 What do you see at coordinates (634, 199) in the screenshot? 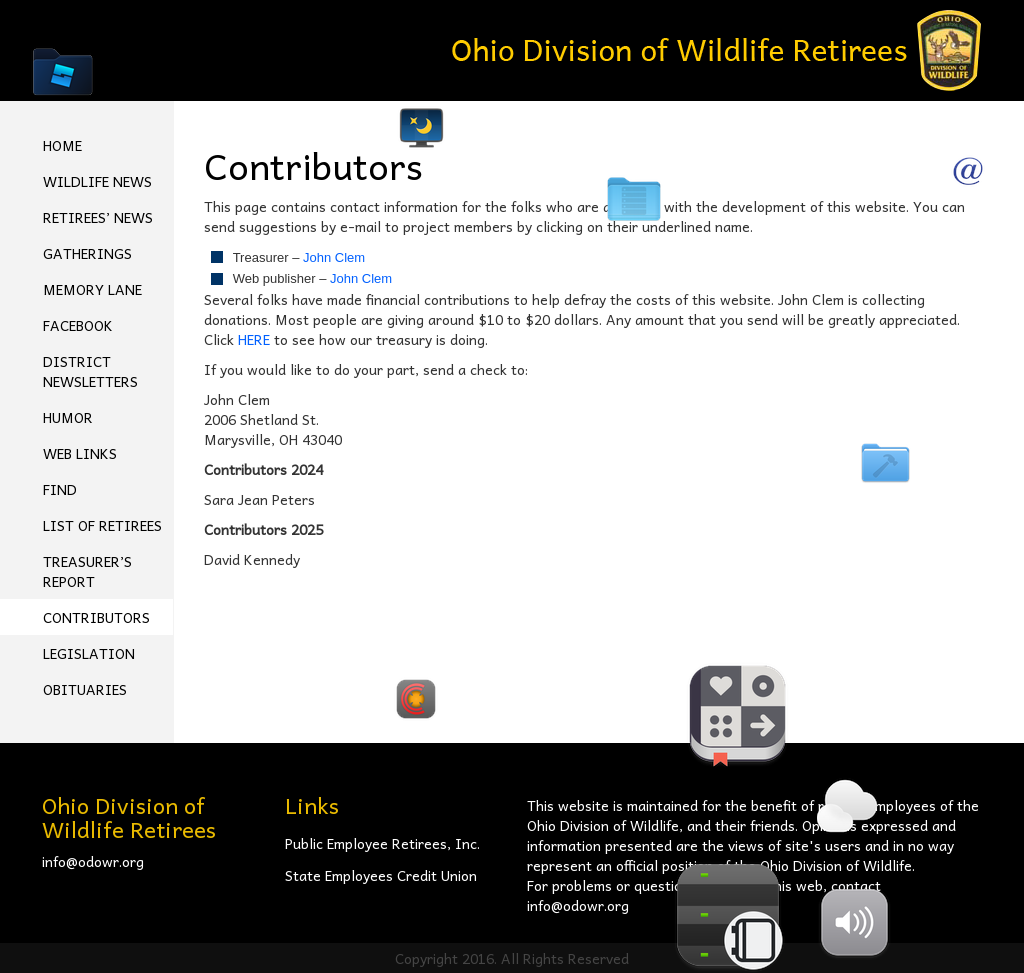
I see `open directory menu panel applet` at bounding box center [634, 199].